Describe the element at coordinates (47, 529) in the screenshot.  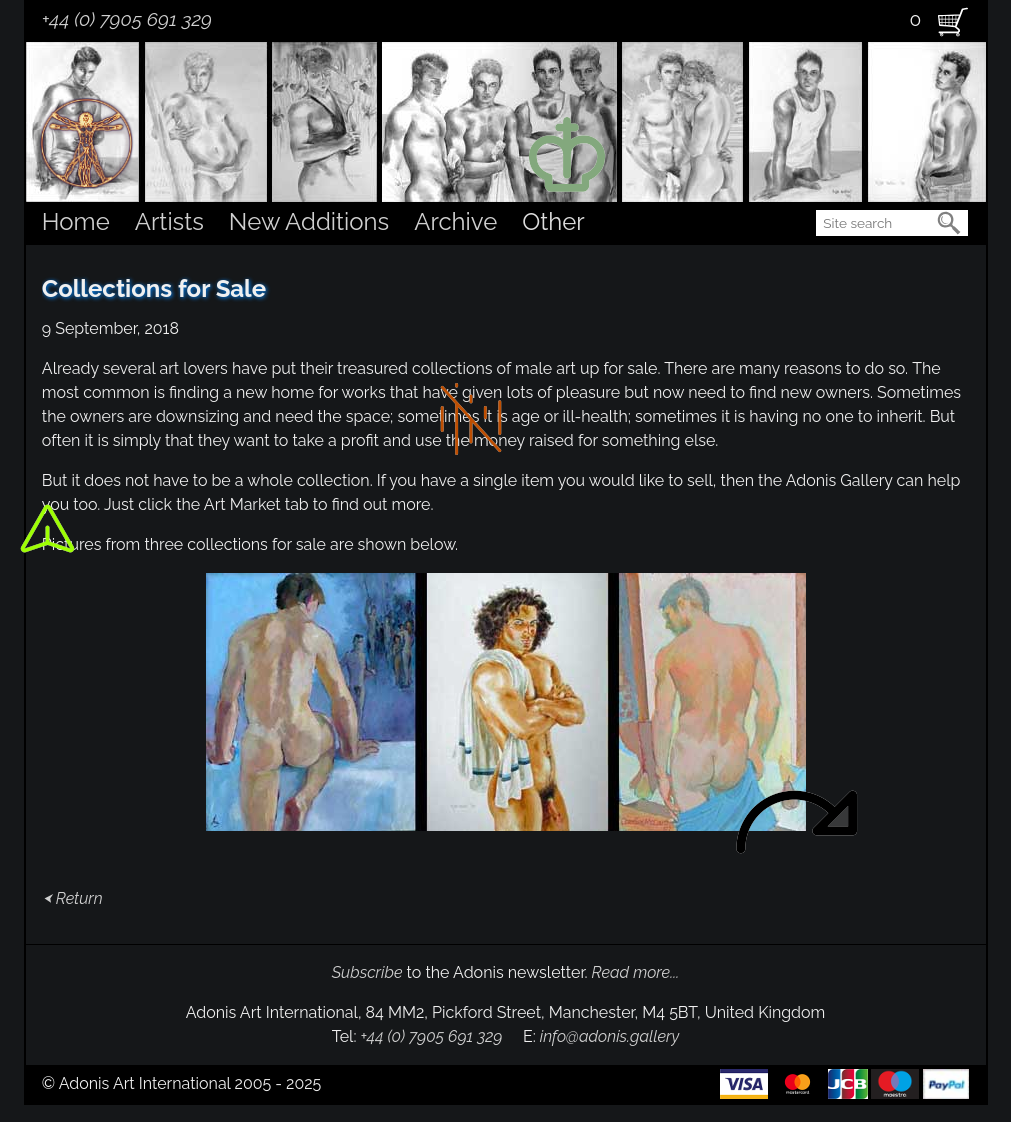
I see `send a message or email` at that location.